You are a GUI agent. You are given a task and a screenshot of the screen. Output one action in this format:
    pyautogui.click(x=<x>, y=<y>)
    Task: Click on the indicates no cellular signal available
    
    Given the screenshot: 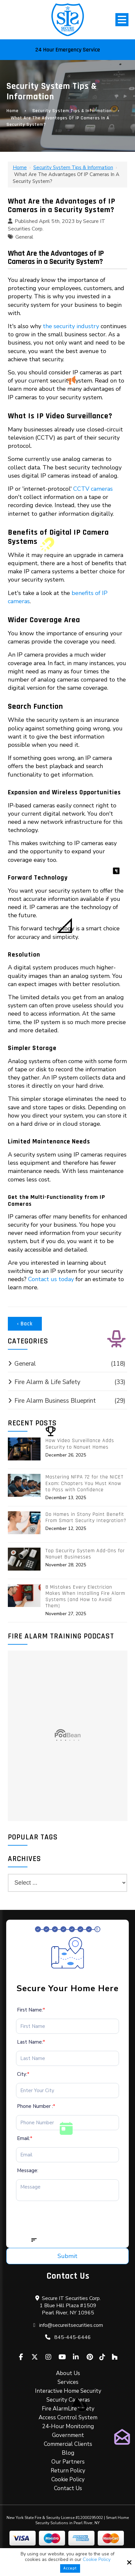 What is the action you would take?
    pyautogui.click(x=64, y=925)
    